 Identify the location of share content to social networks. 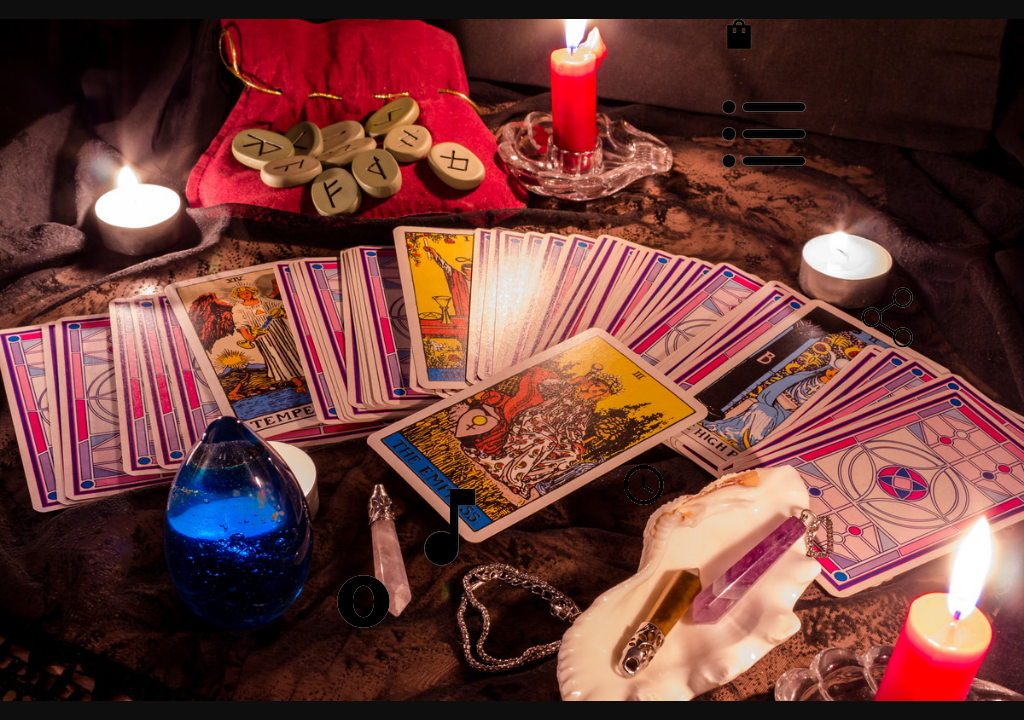
(889, 317).